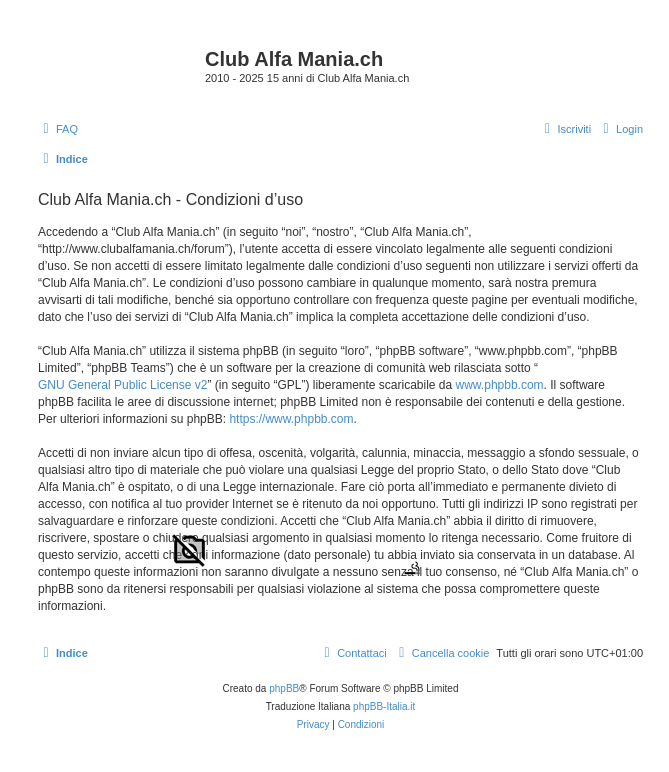 The image size is (669, 772). Describe the element at coordinates (412, 569) in the screenshot. I see `indicates a smoking-permitted area` at that location.